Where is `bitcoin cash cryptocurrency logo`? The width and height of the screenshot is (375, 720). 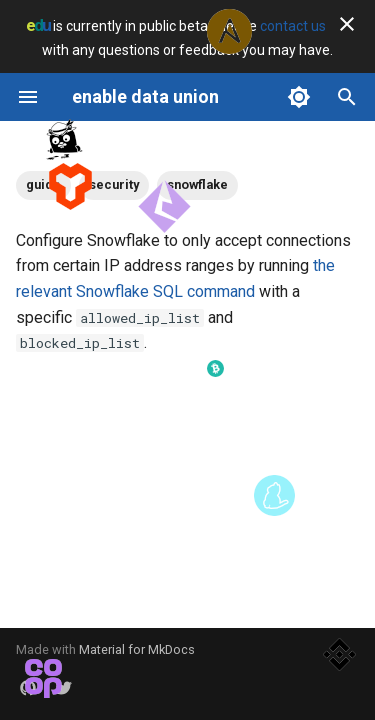 bitcoin cash cryptocurrency logo is located at coordinates (215, 368).